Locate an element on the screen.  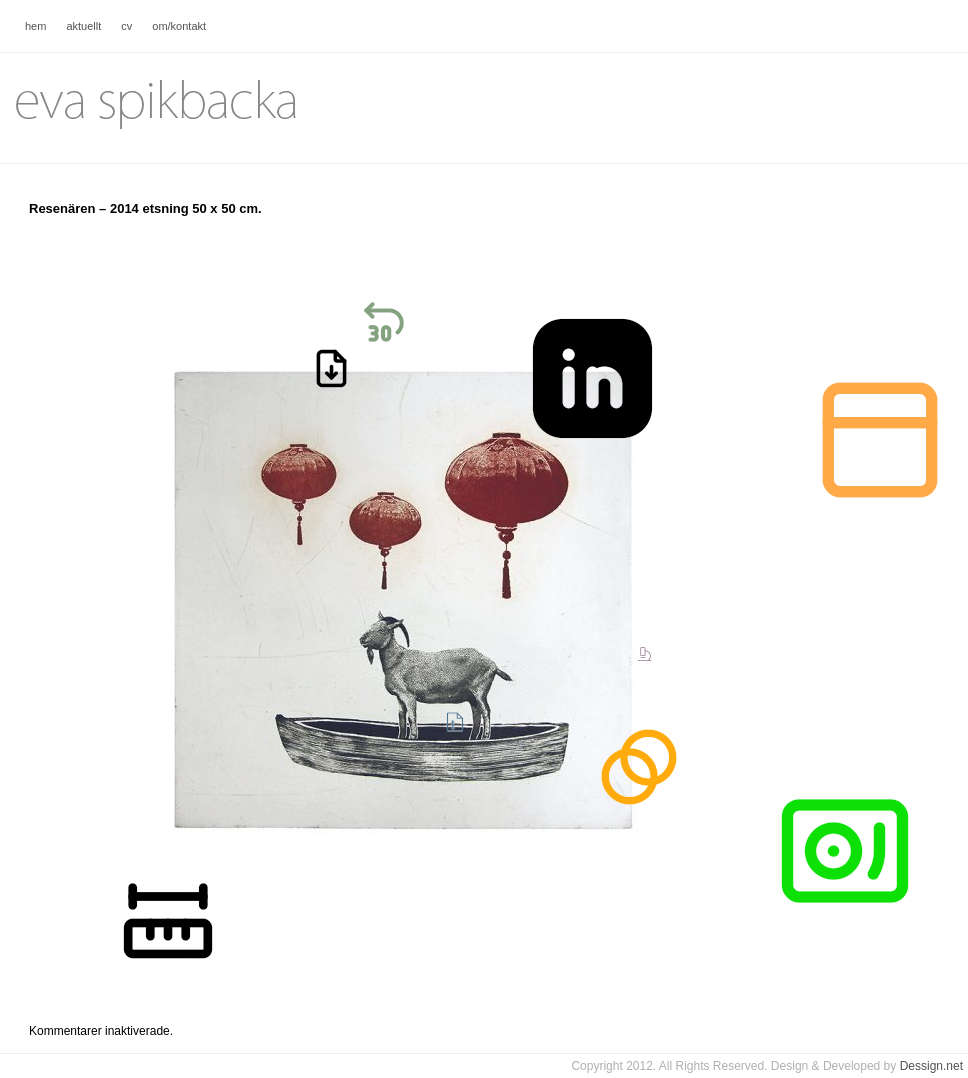
access research or lab tools is located at coordinates (644, 654).